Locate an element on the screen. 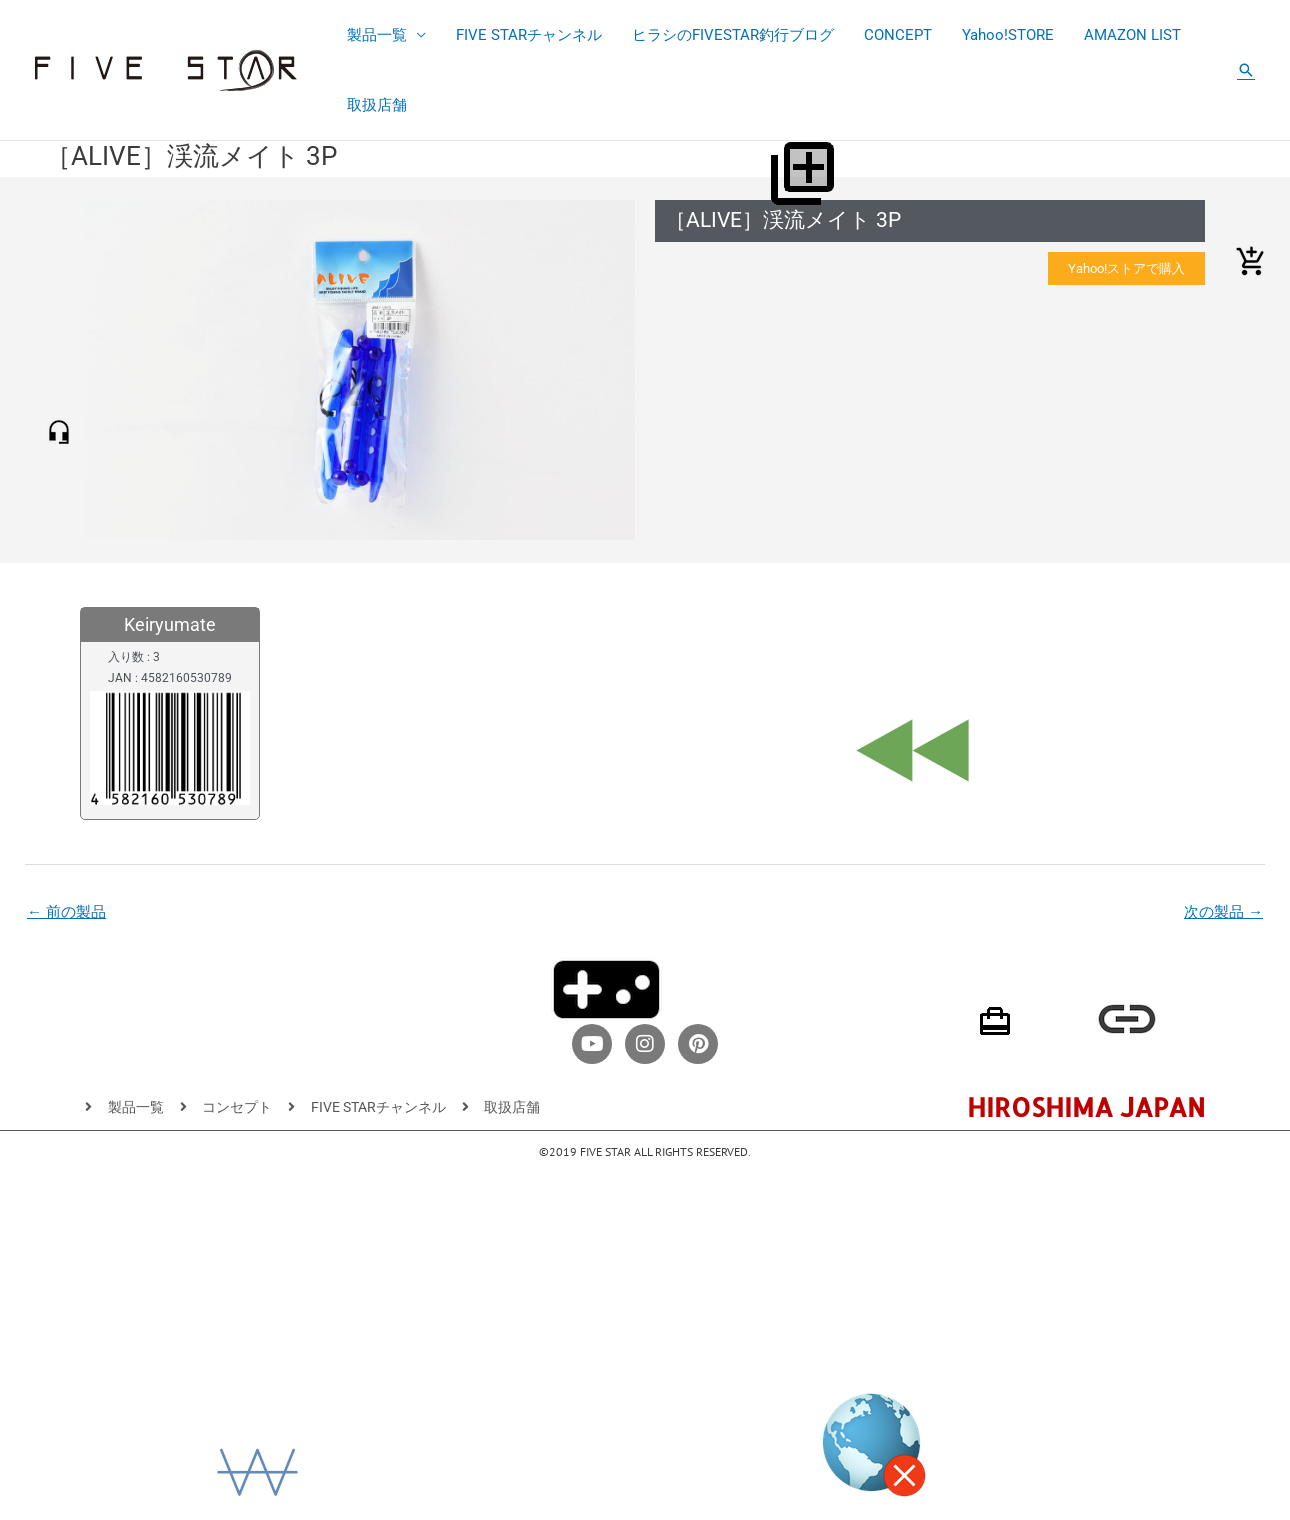  contact customer support is located at coordinates (59, 432).